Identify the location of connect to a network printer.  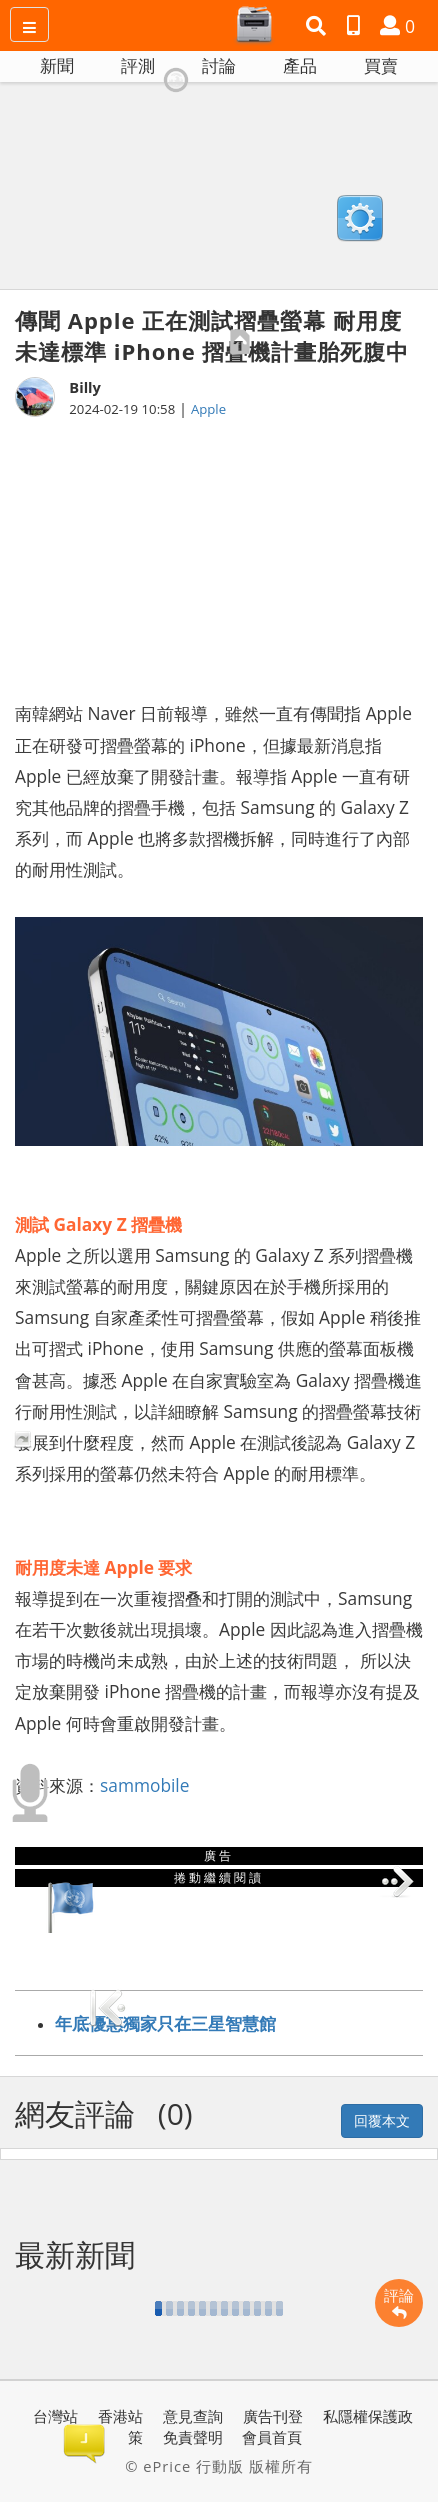
(254, 24).